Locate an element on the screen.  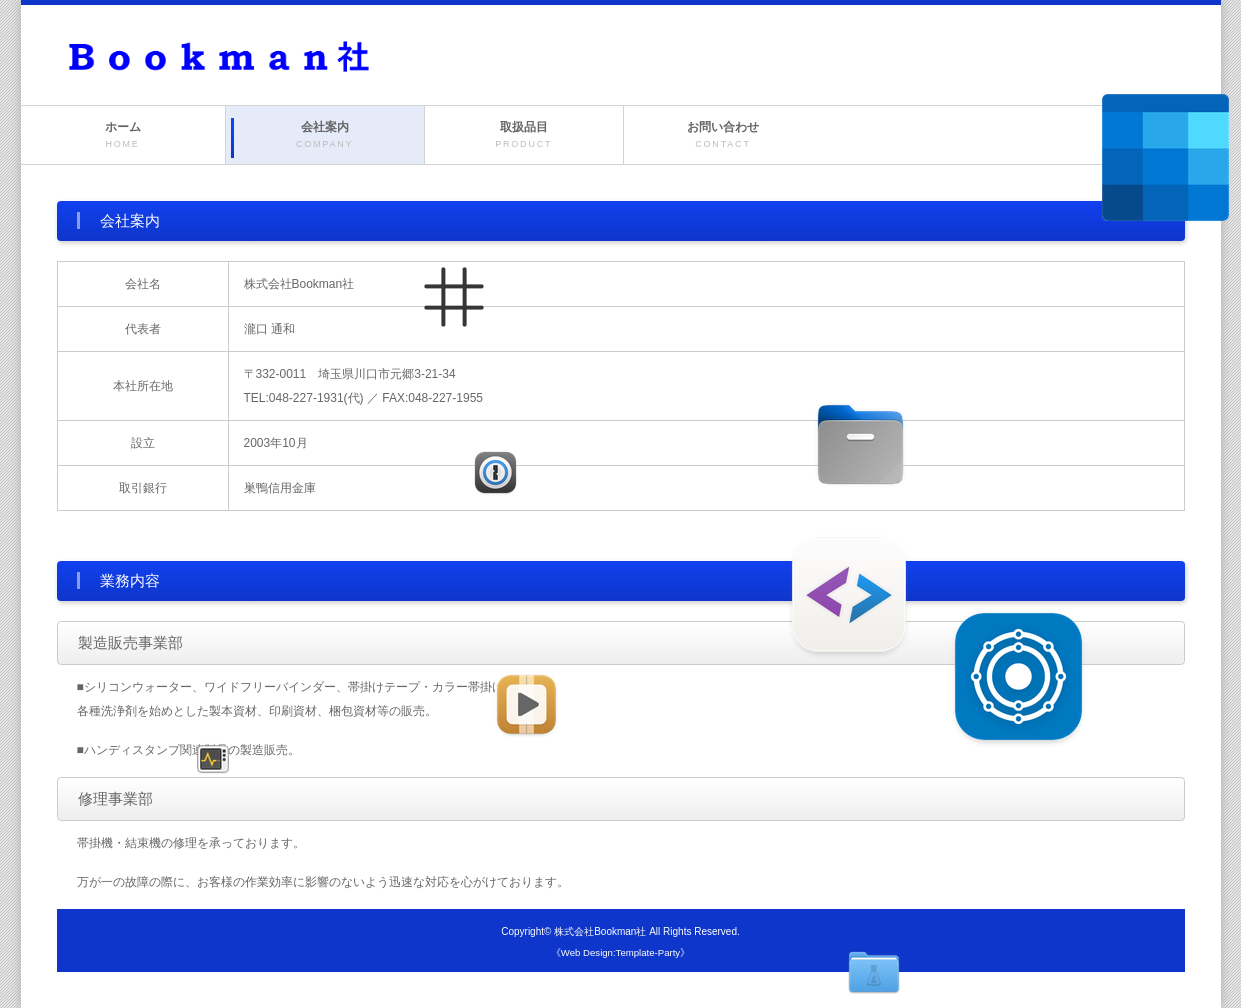
system codec or media component file is located at coordinates (526, 705).